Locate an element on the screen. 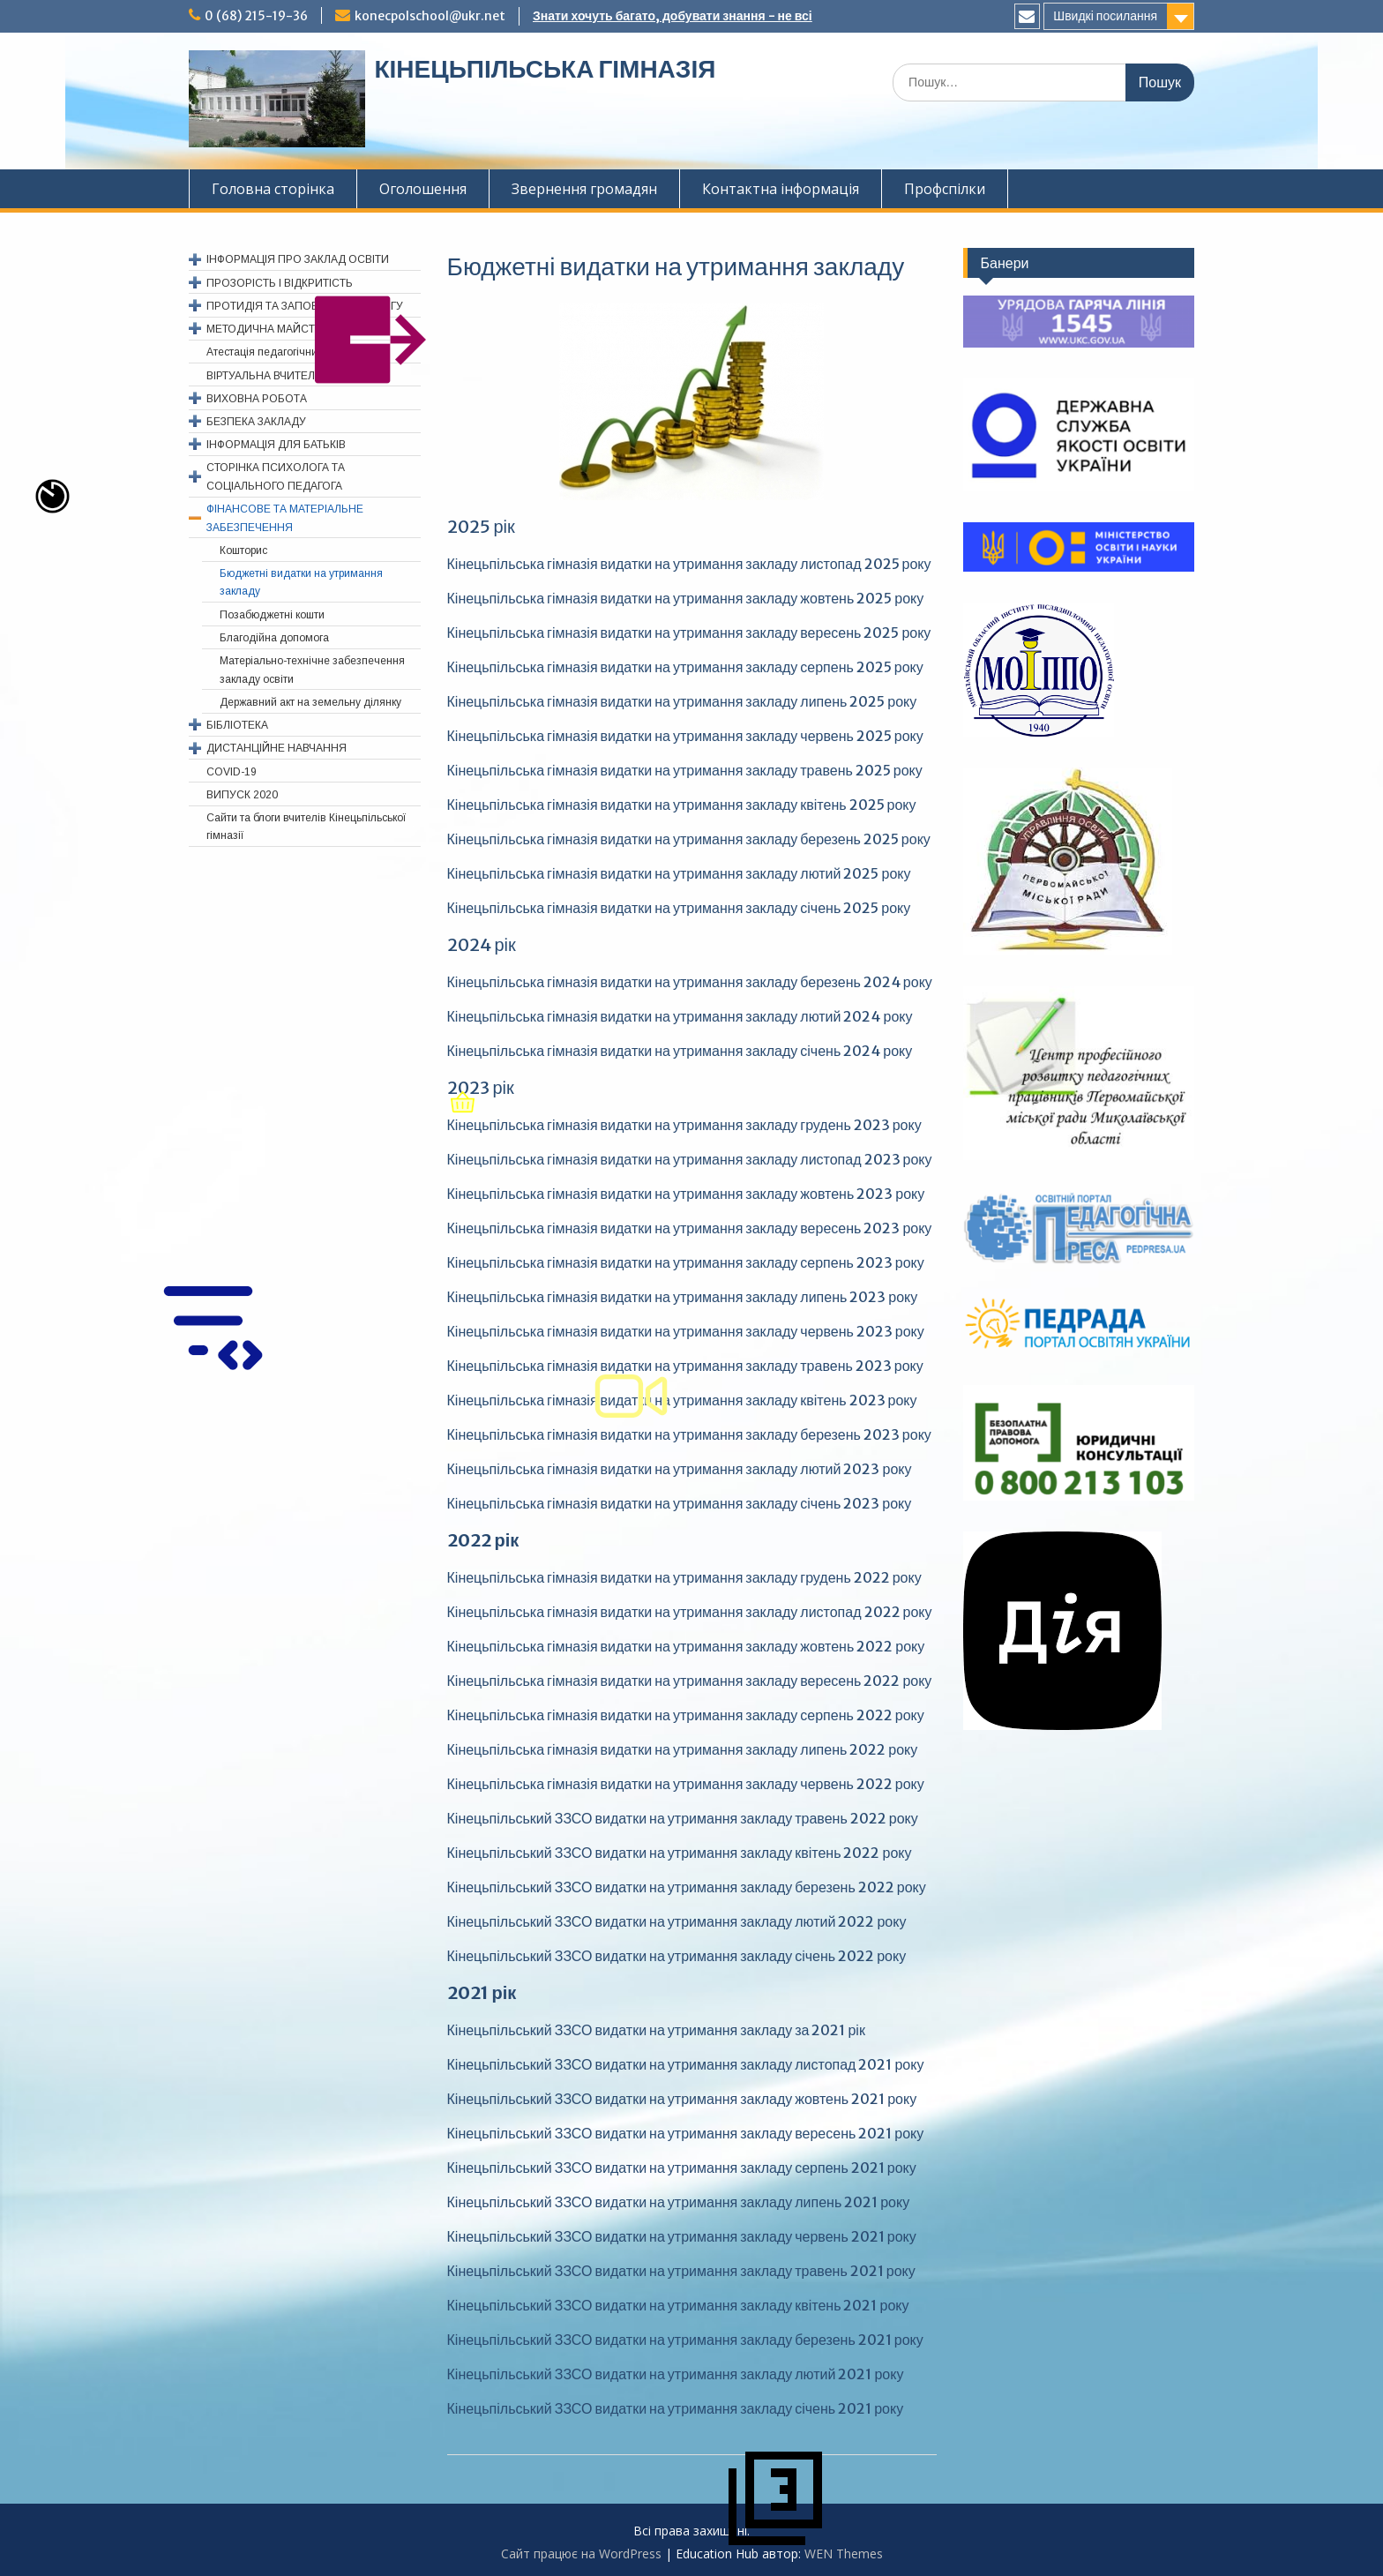 The image size is (1383, 2576). log out of your account is located at coordinates (370, 340).